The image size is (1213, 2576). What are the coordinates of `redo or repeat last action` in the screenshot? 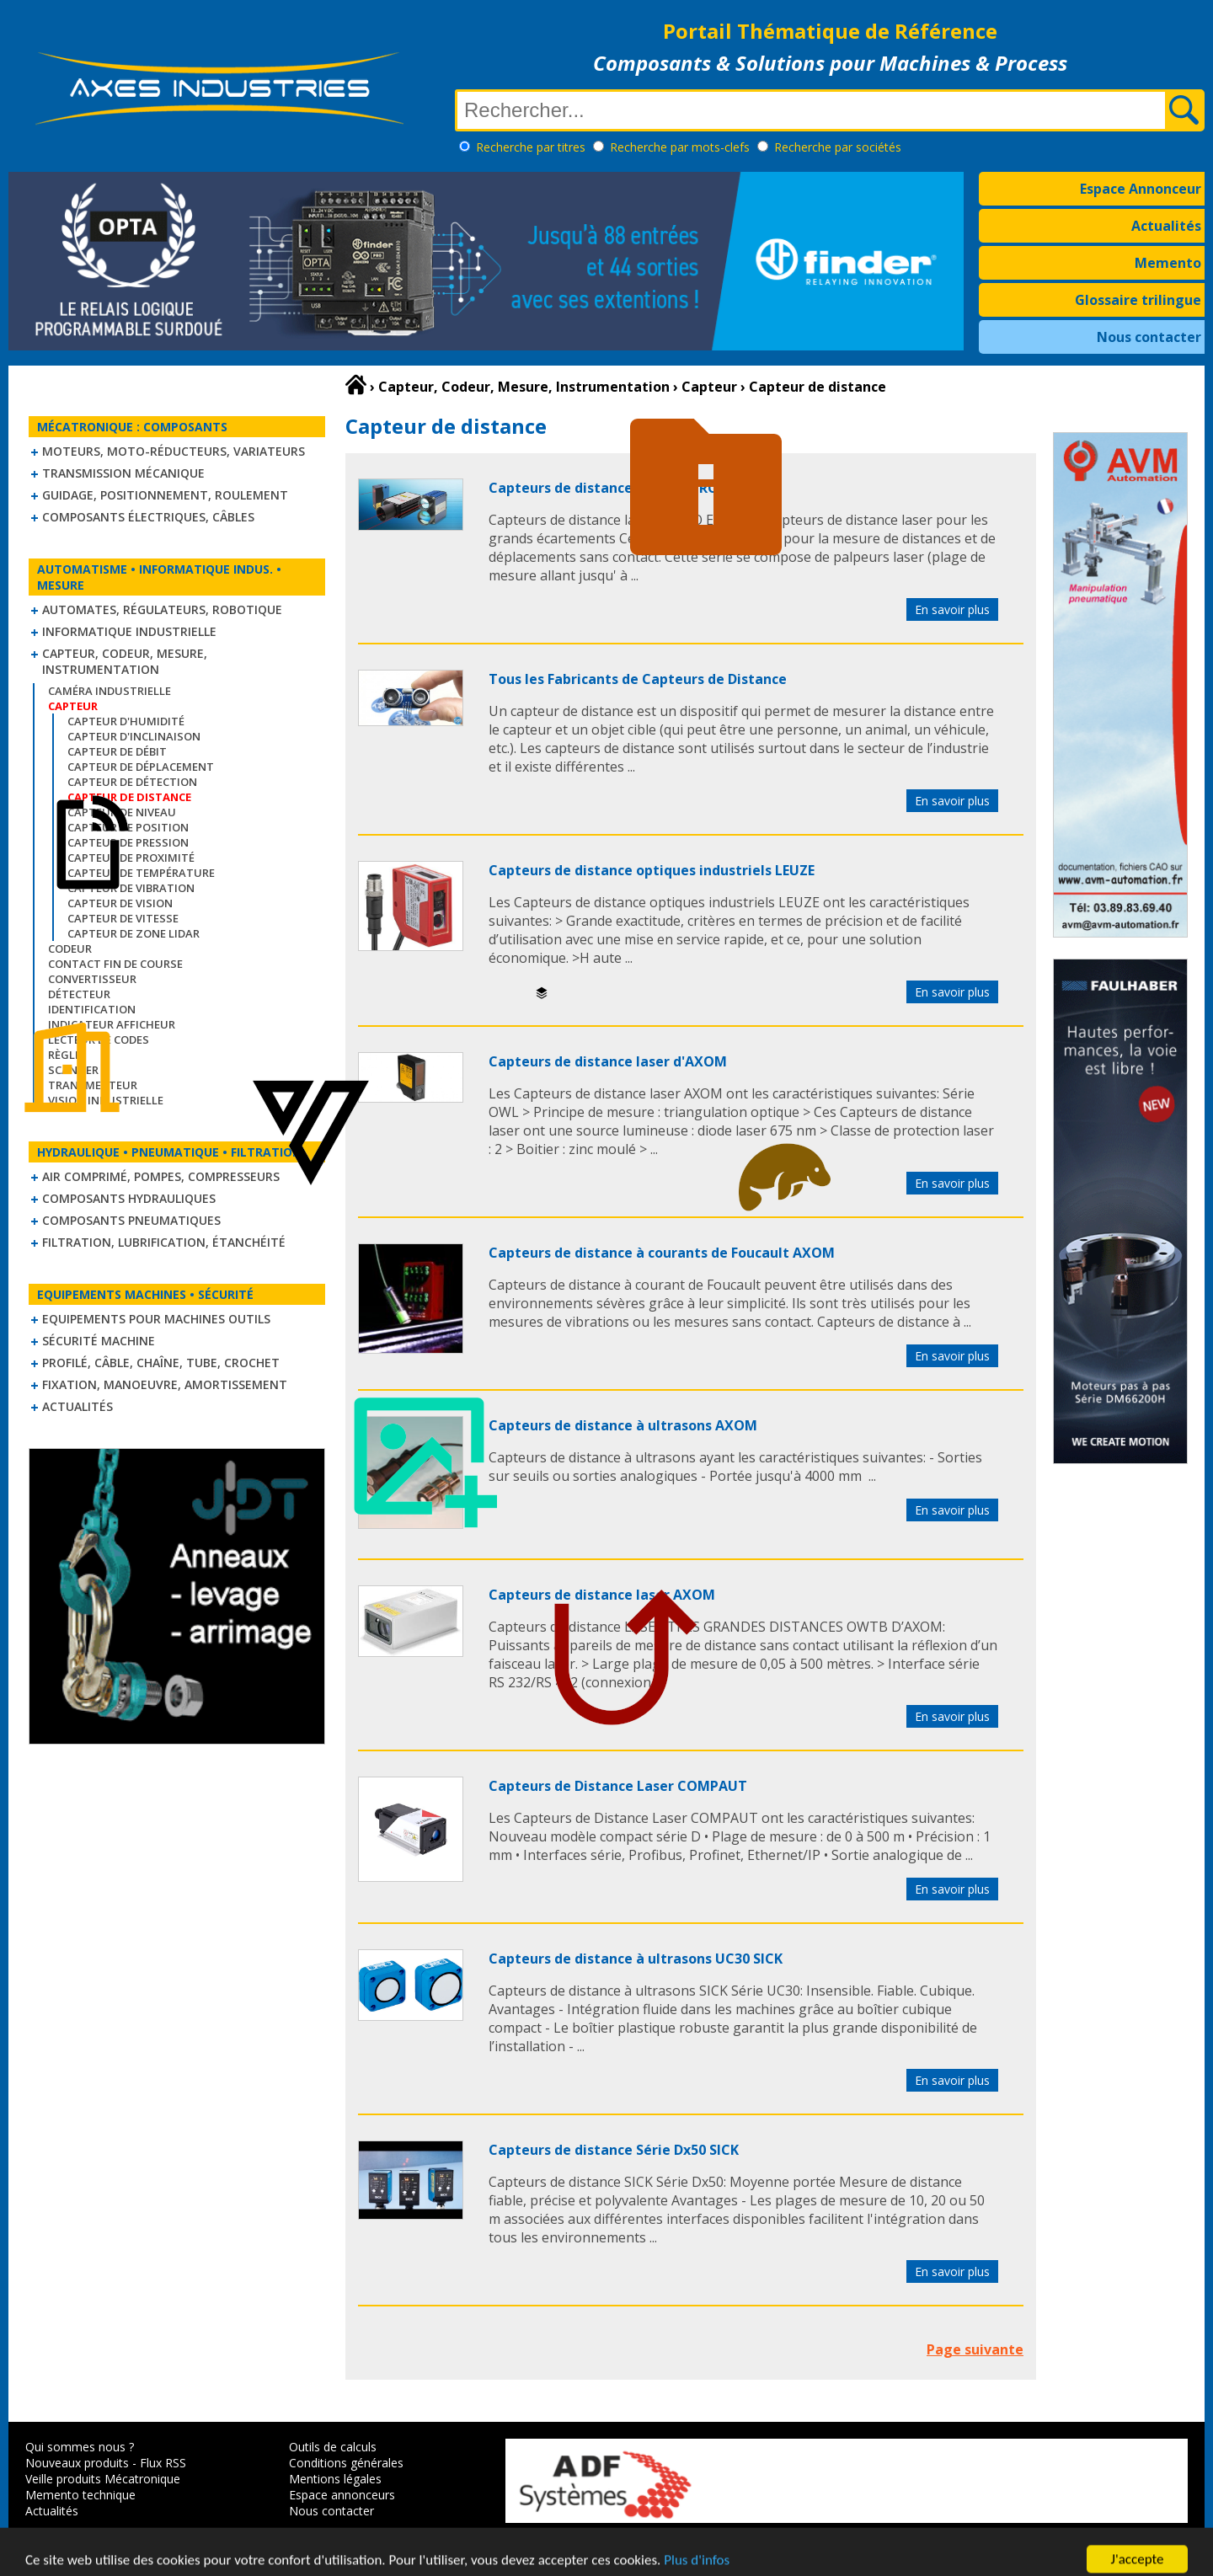 It's located at (618, 1660).